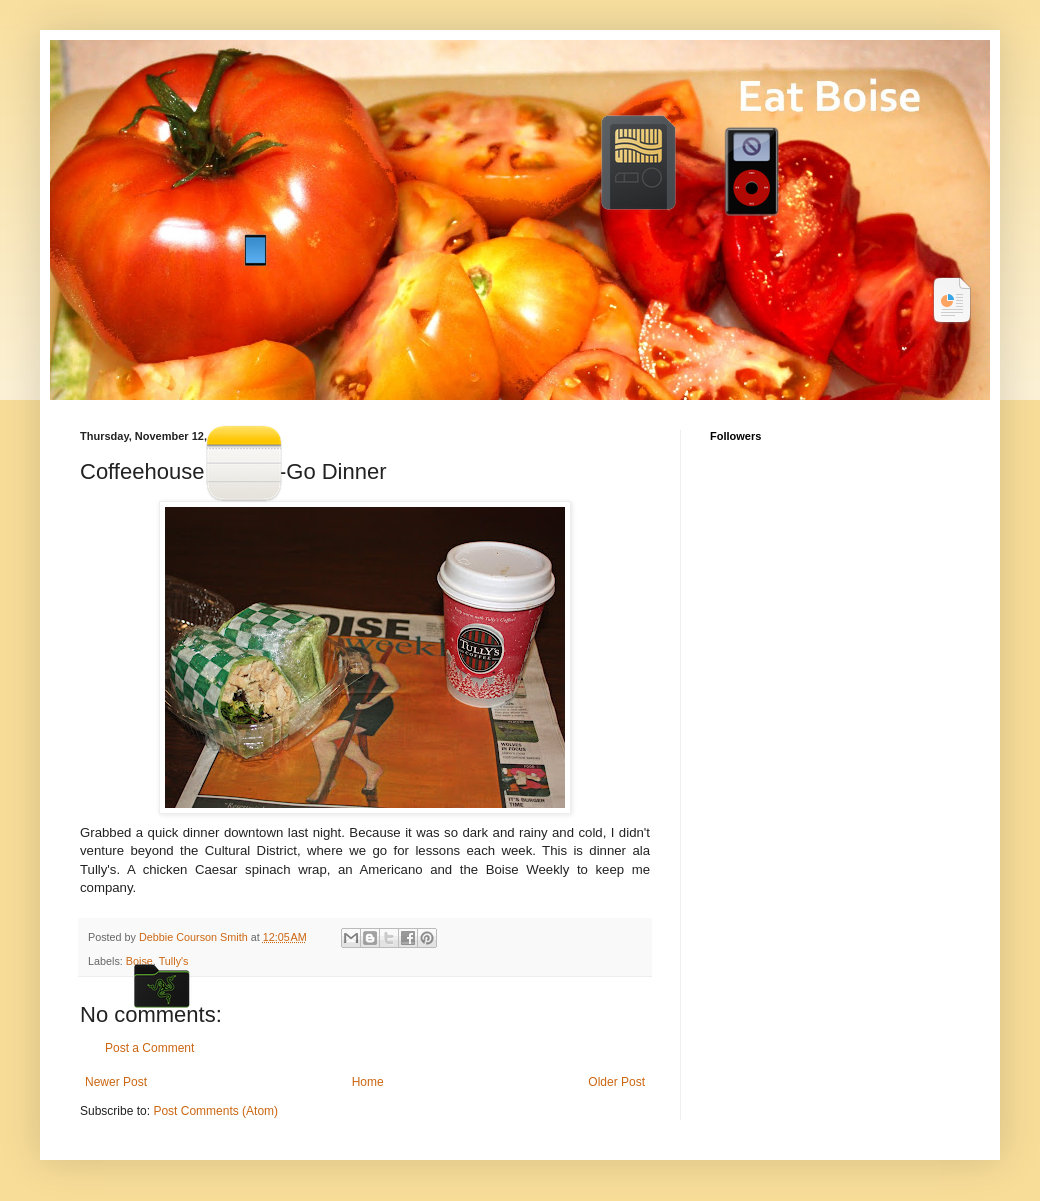  Describe the element at coordinates (161, 987) in the screenshot. I see `open razer gaming software folder` at that location.